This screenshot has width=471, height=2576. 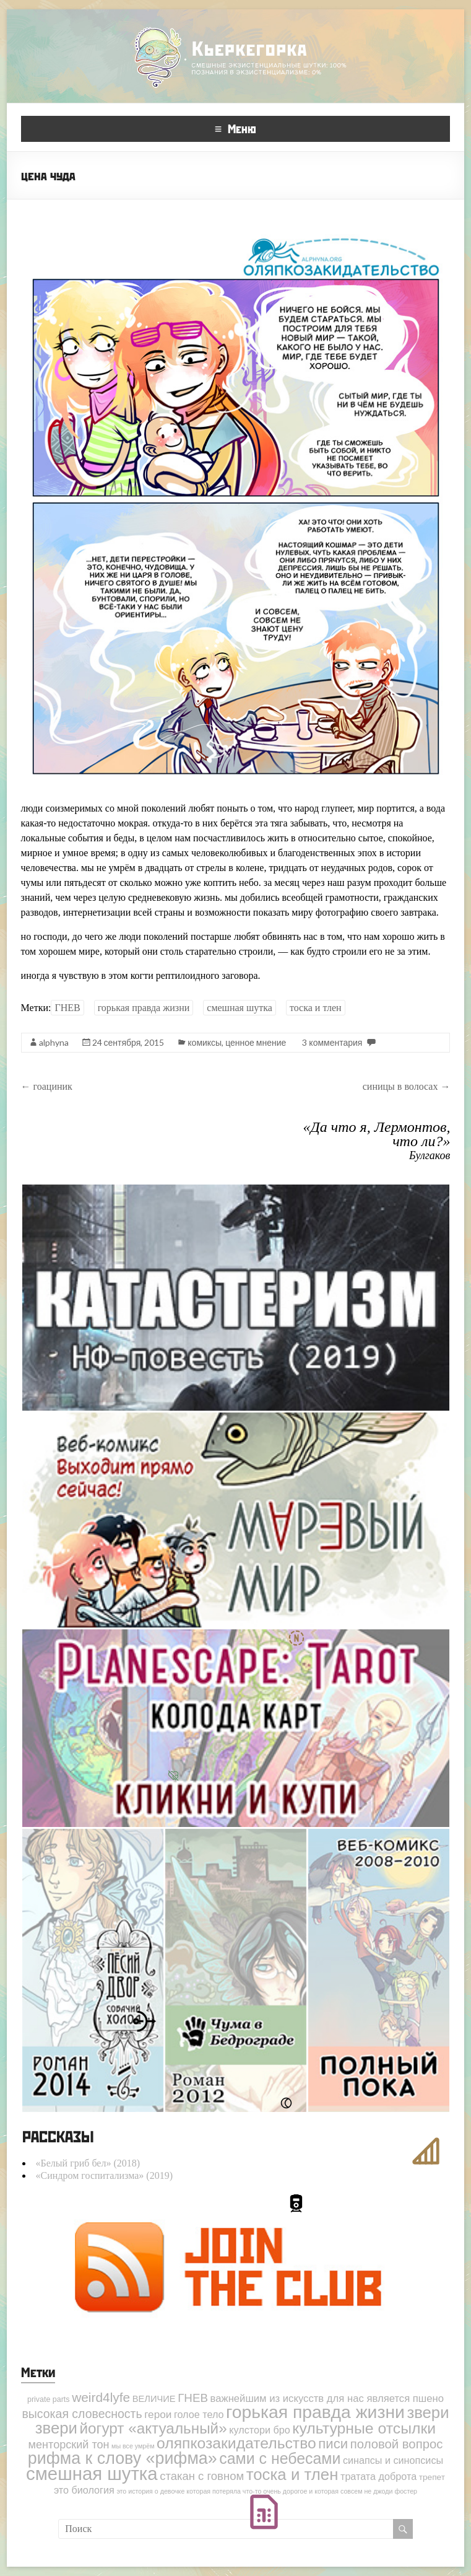 I want to click on network address translation settings, so click(x=144, y=2021).